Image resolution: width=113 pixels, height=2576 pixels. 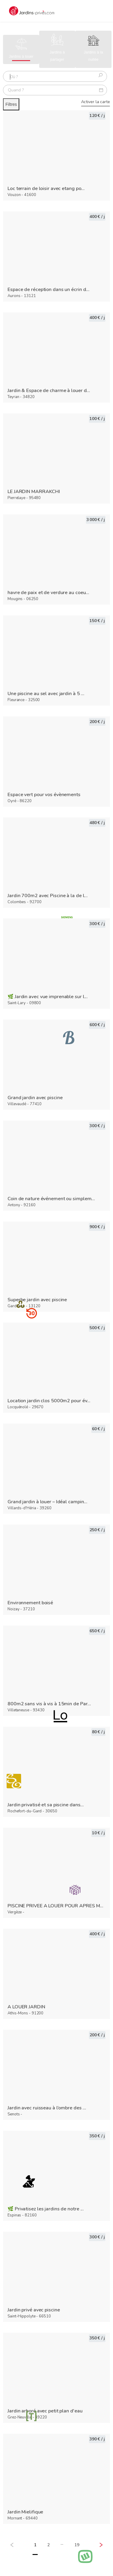 What do you see at coordinates (69, 1038) in the screenshot?
I see `buefy framework logo` at bounding box center [69, 1038].